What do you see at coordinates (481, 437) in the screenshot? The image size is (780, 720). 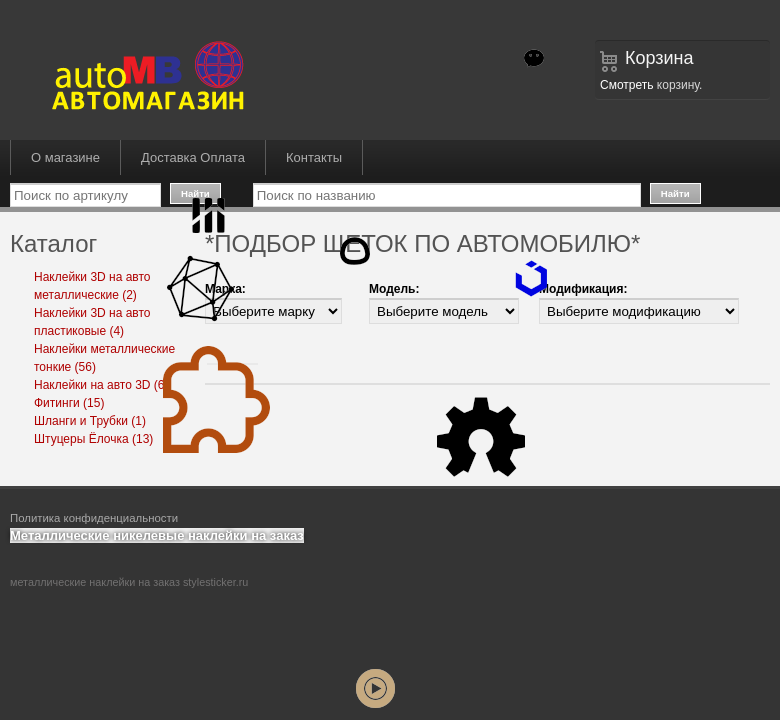 I see `open source hardware logo` at bounding box center [481, 437].